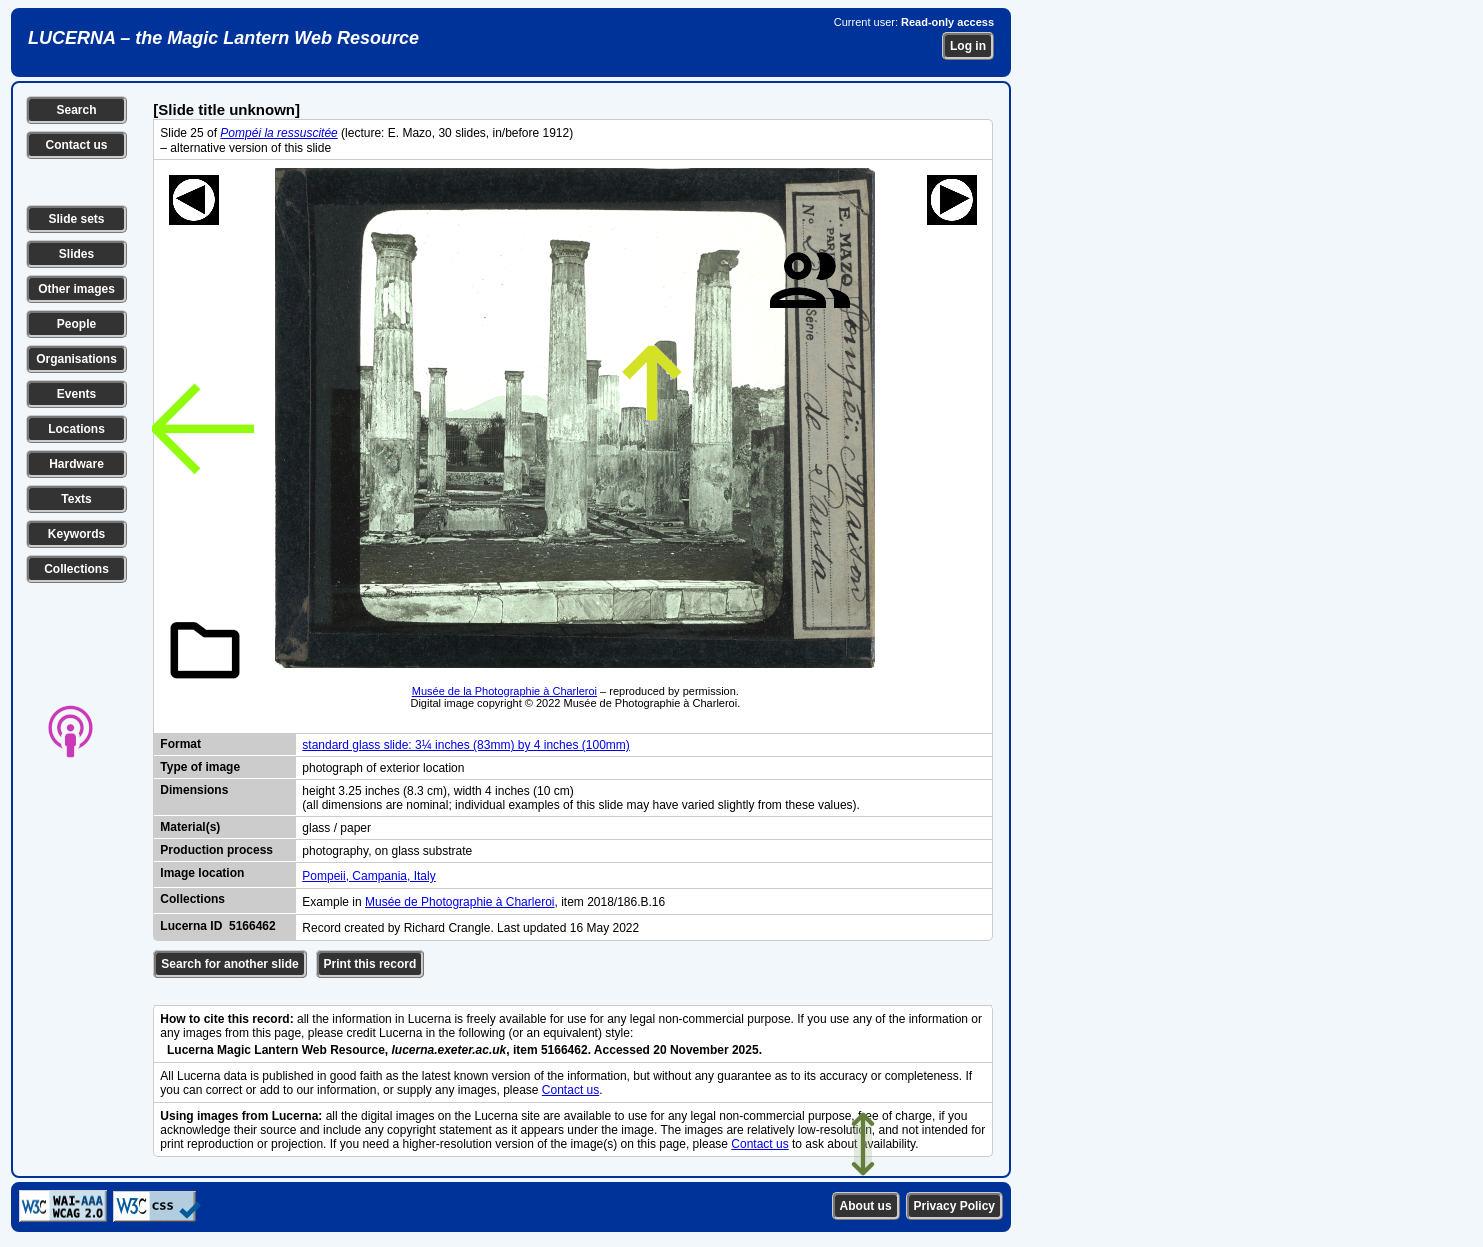 Image resolution: width=1483 pixels, height=1247 pixels. I want to click on open file folder, so click(205, 649).